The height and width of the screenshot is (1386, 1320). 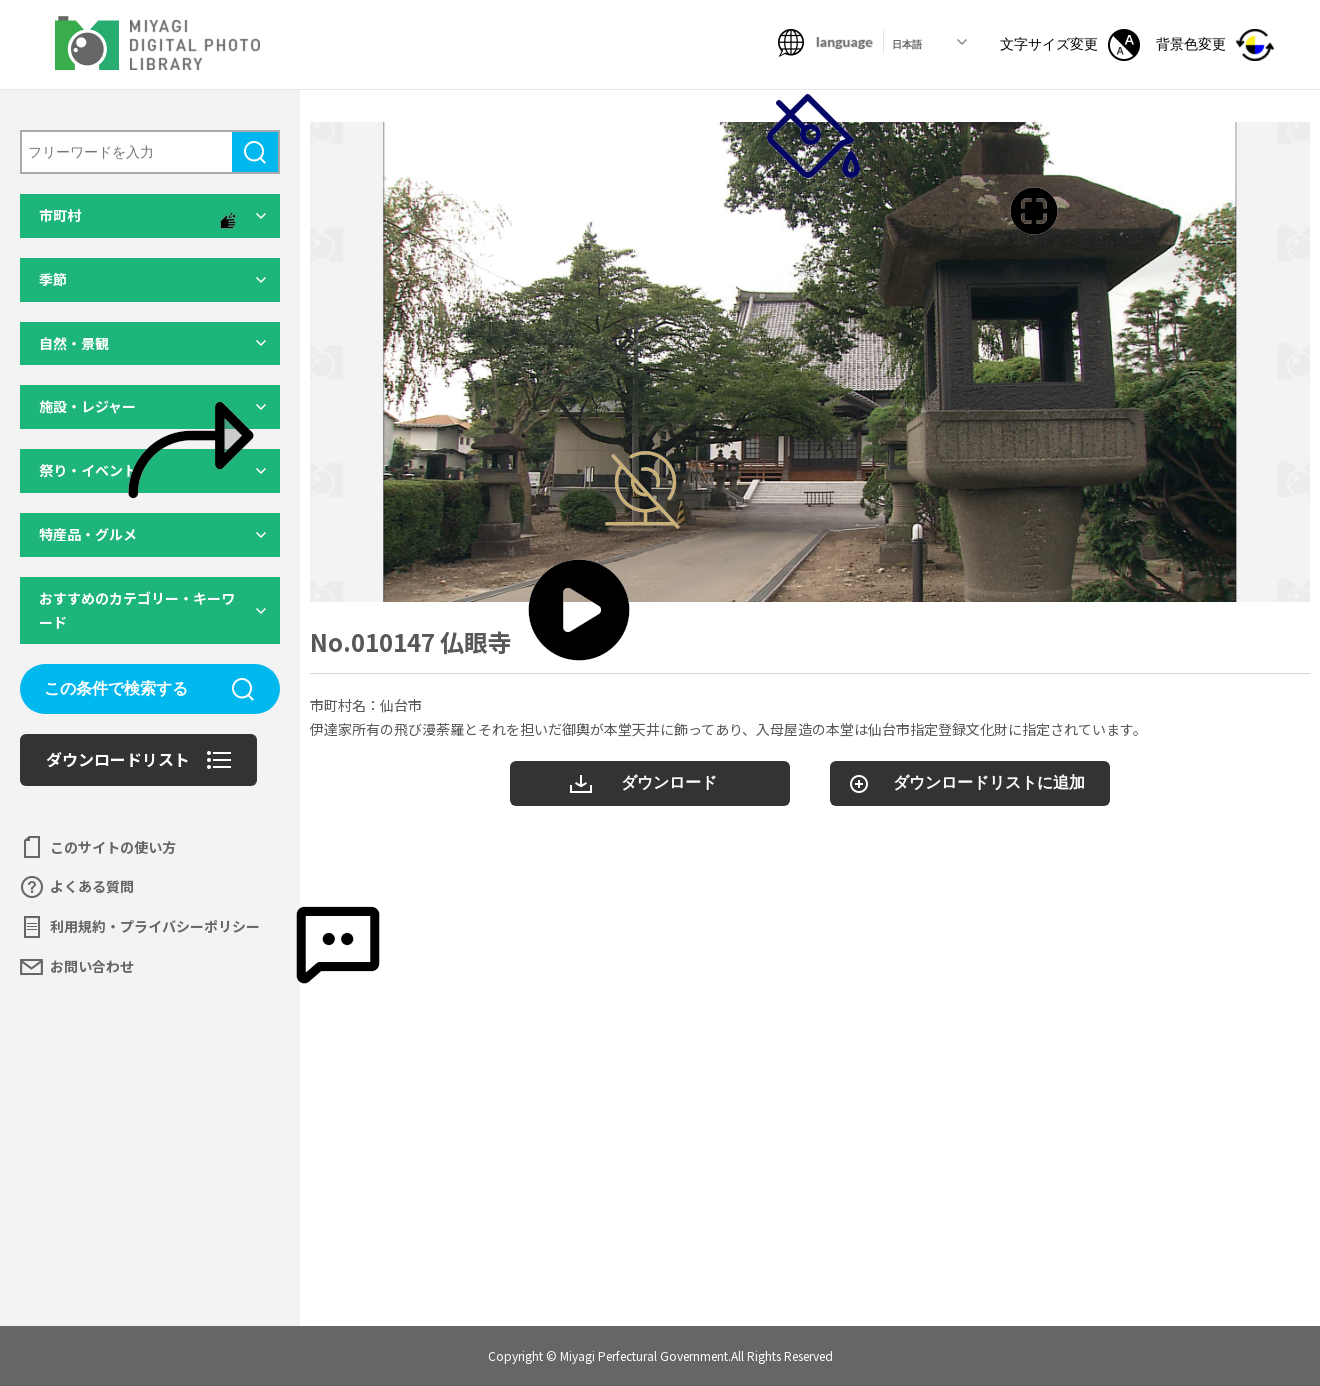 I want to click on play media or video content, so click(x=579, y=610).